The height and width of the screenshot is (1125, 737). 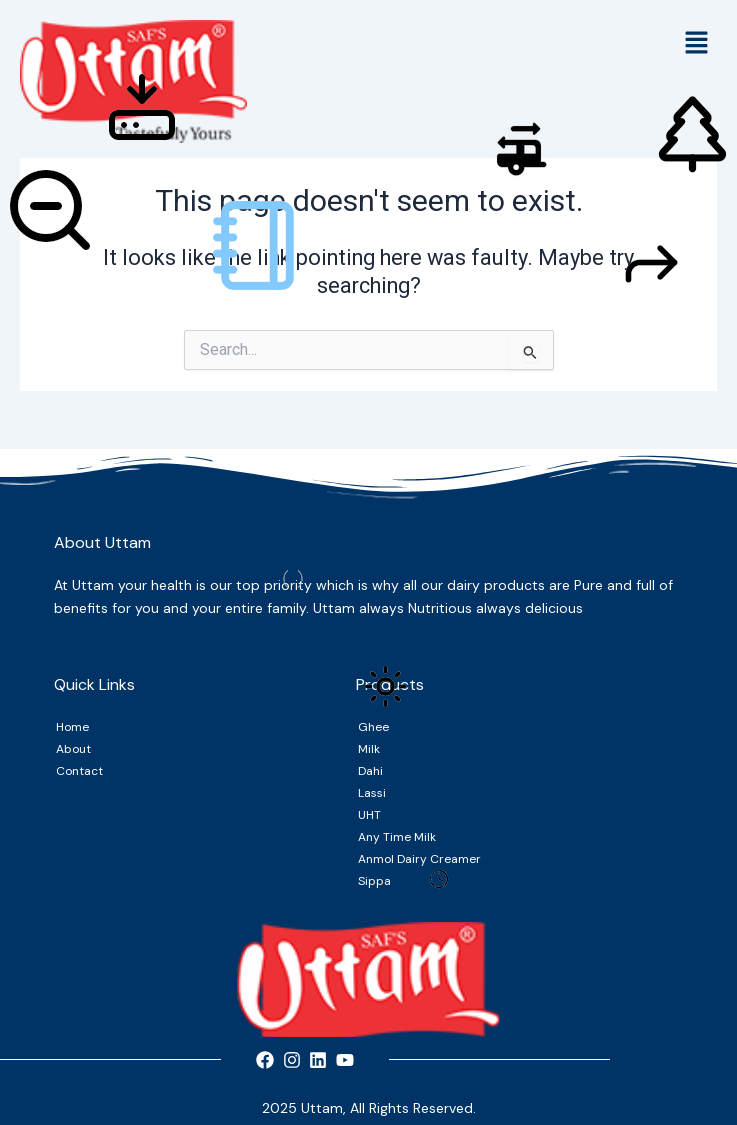 I want to click on indicates expiring or temporary content, so click(x=439, y=879).